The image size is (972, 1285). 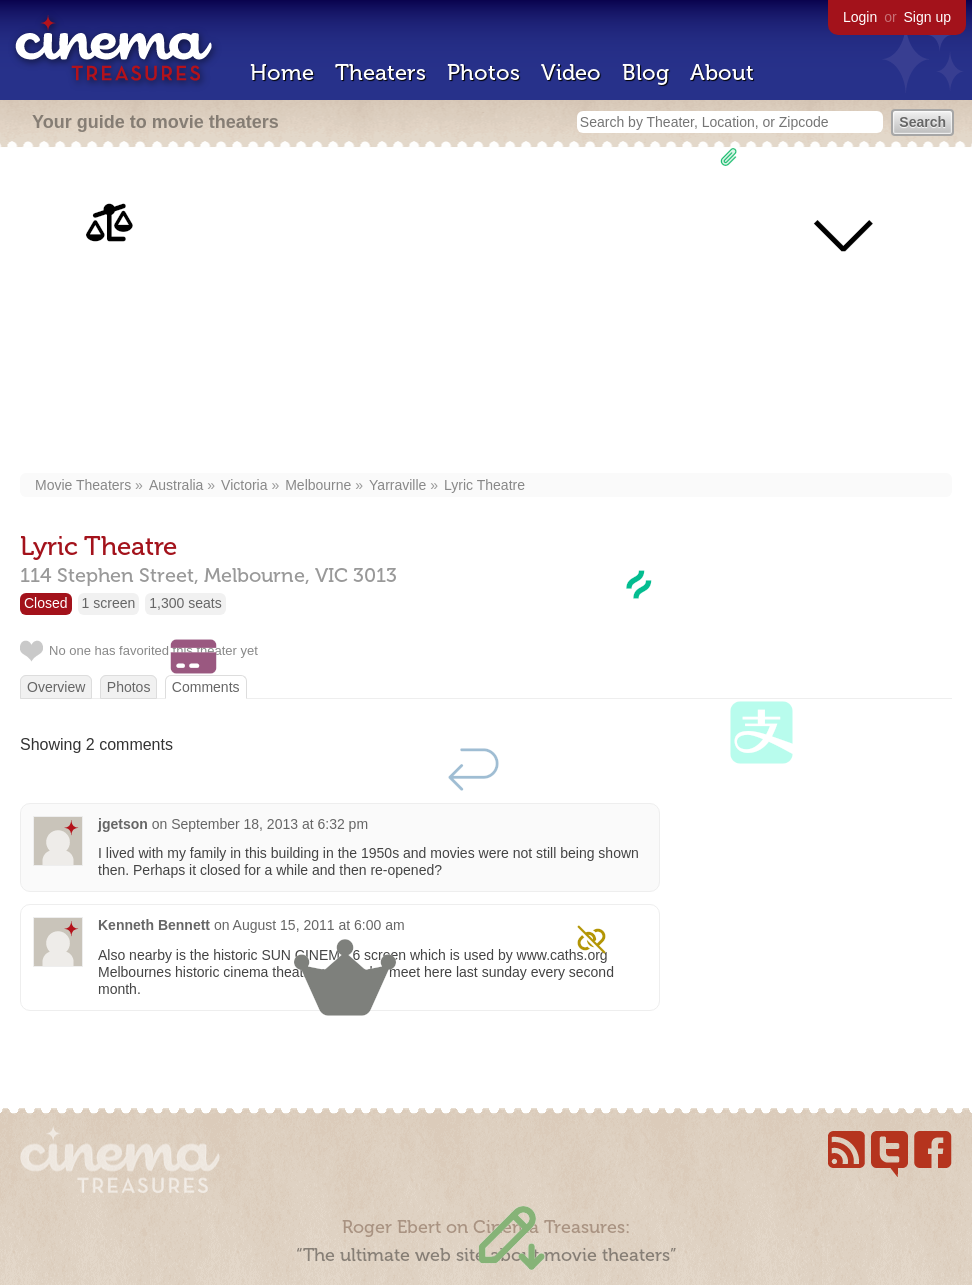 I want to click on undo or go back to previous state, so click(x=473, y=767).